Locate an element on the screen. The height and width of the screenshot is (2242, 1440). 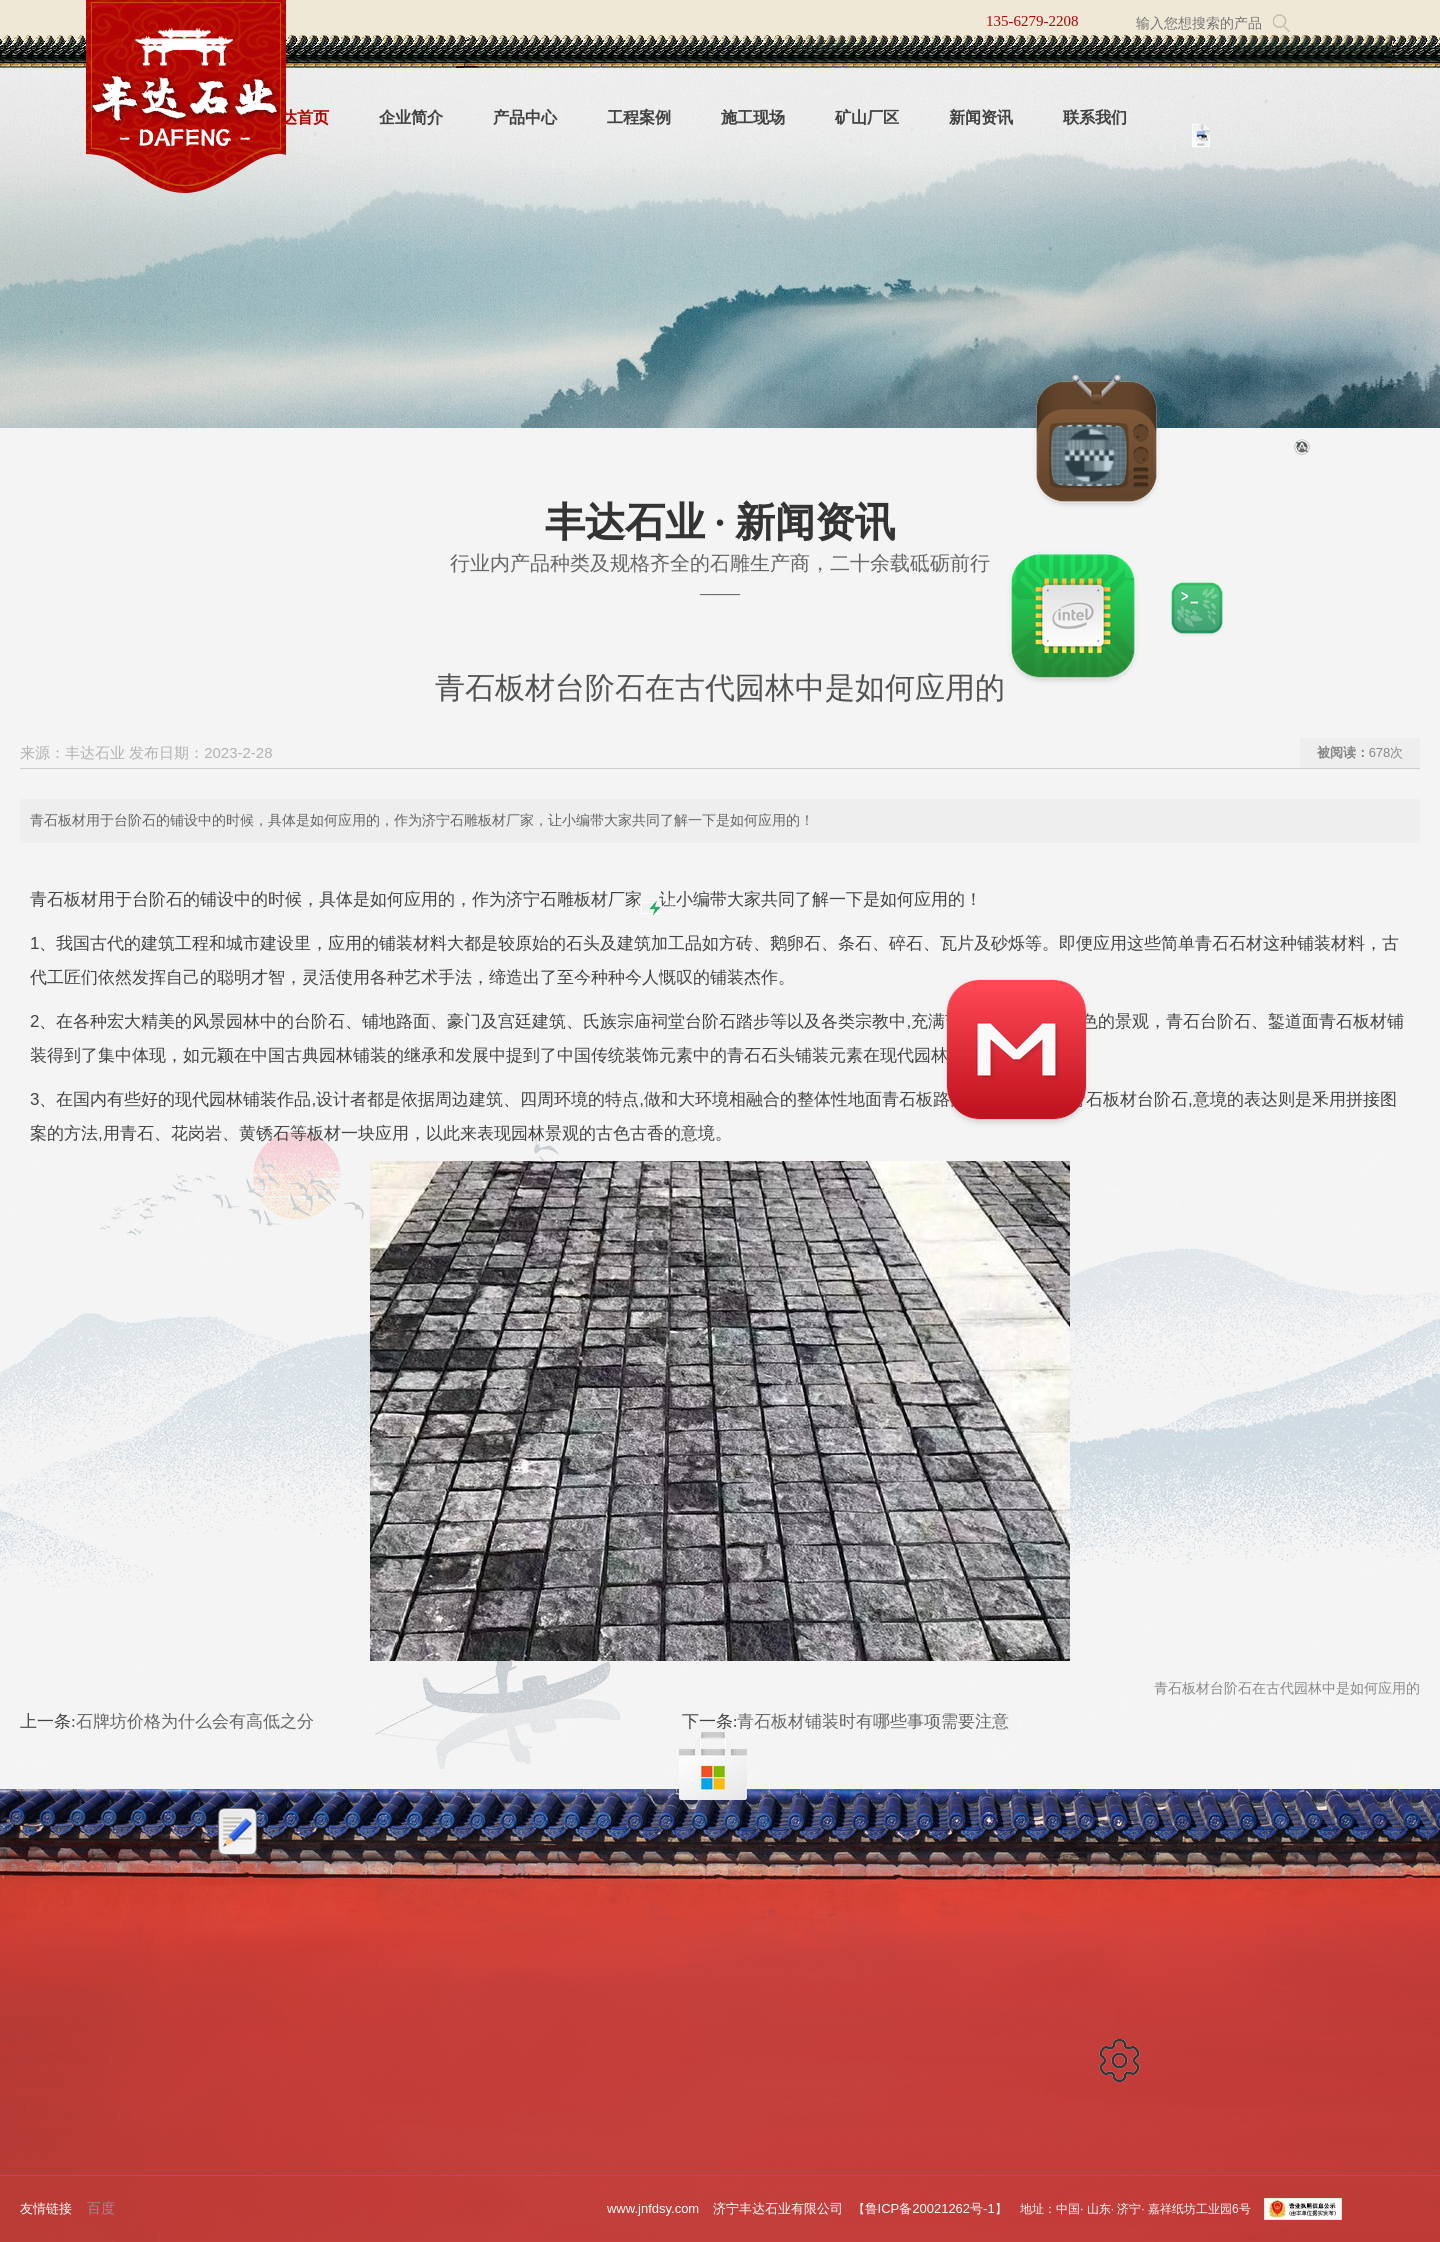
access system settings is located at coordinates (1119, 2060).